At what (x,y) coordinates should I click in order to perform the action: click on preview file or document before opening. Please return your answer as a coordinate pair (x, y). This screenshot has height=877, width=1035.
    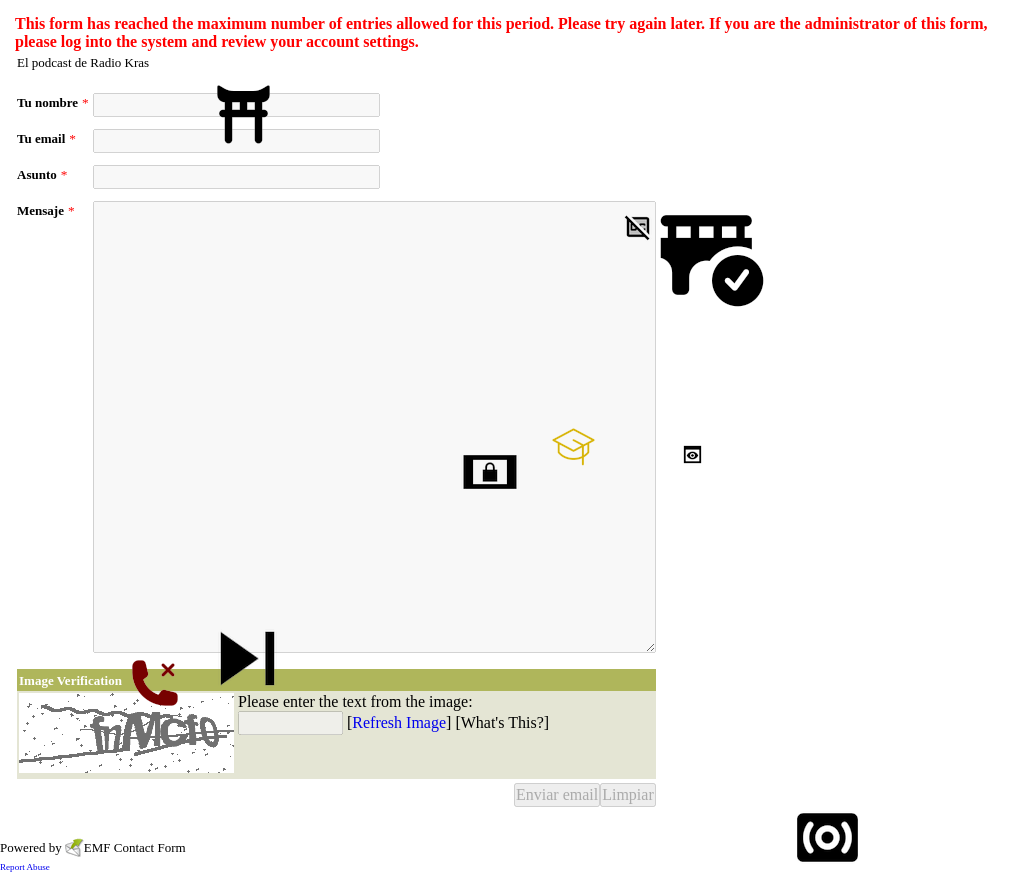
    Looking at the image, I should click on (692, 454).